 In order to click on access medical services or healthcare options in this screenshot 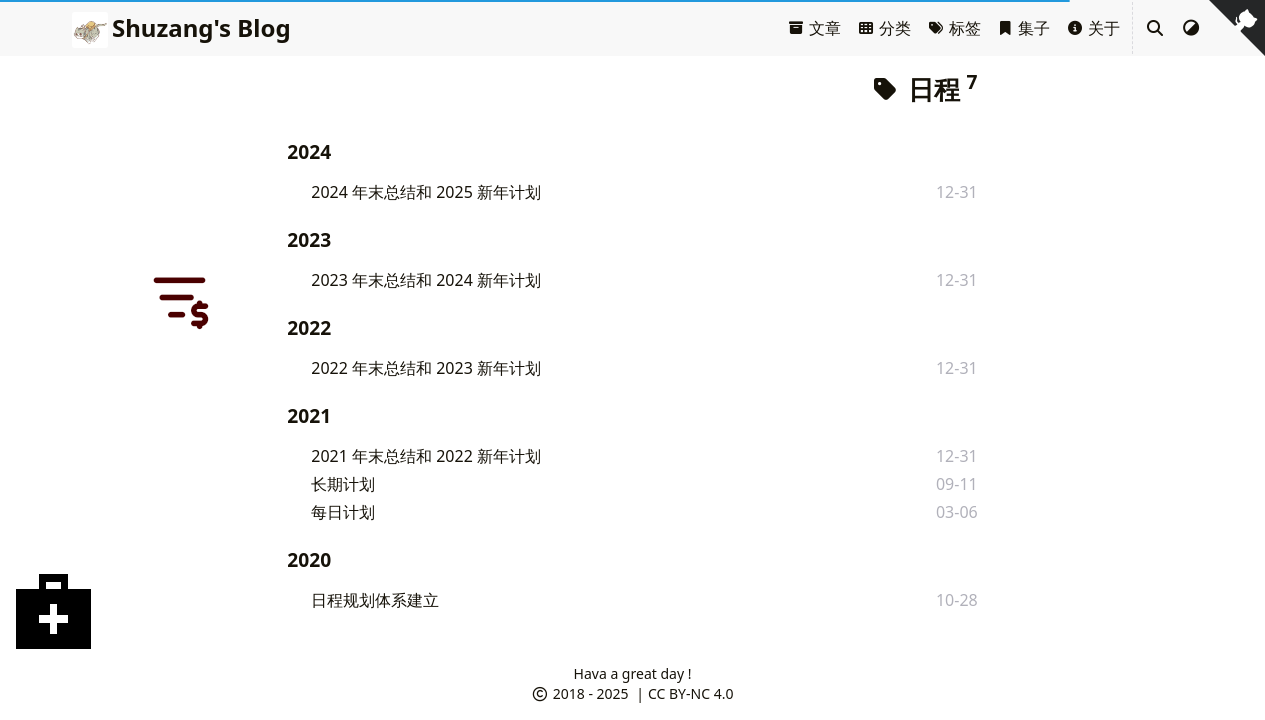, I will do `click(53, 611)`.